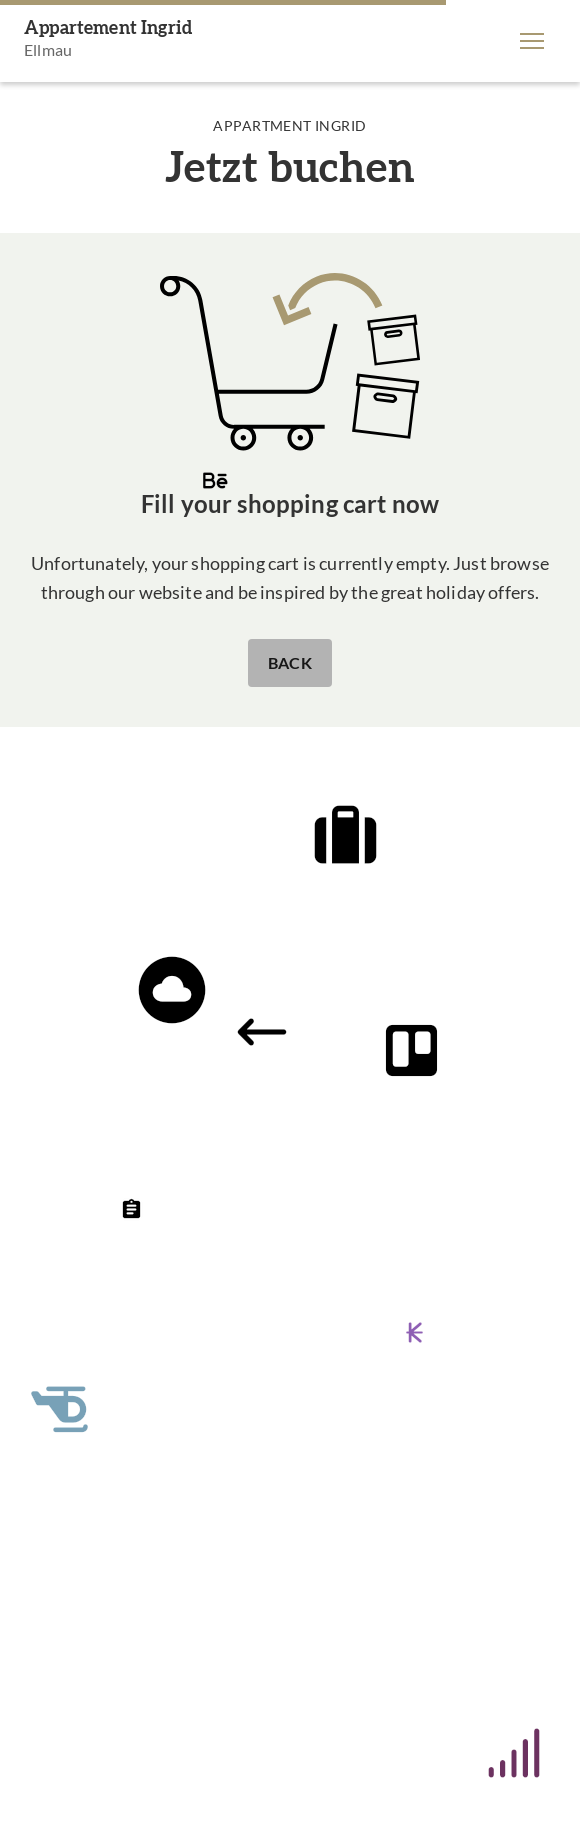 The width and height of the screenshot is (580, 1835). What do you see at coordinates (59, 1408) in the screenshot?
I see `helicopter transportation option` at bounding box center [59, 1408].